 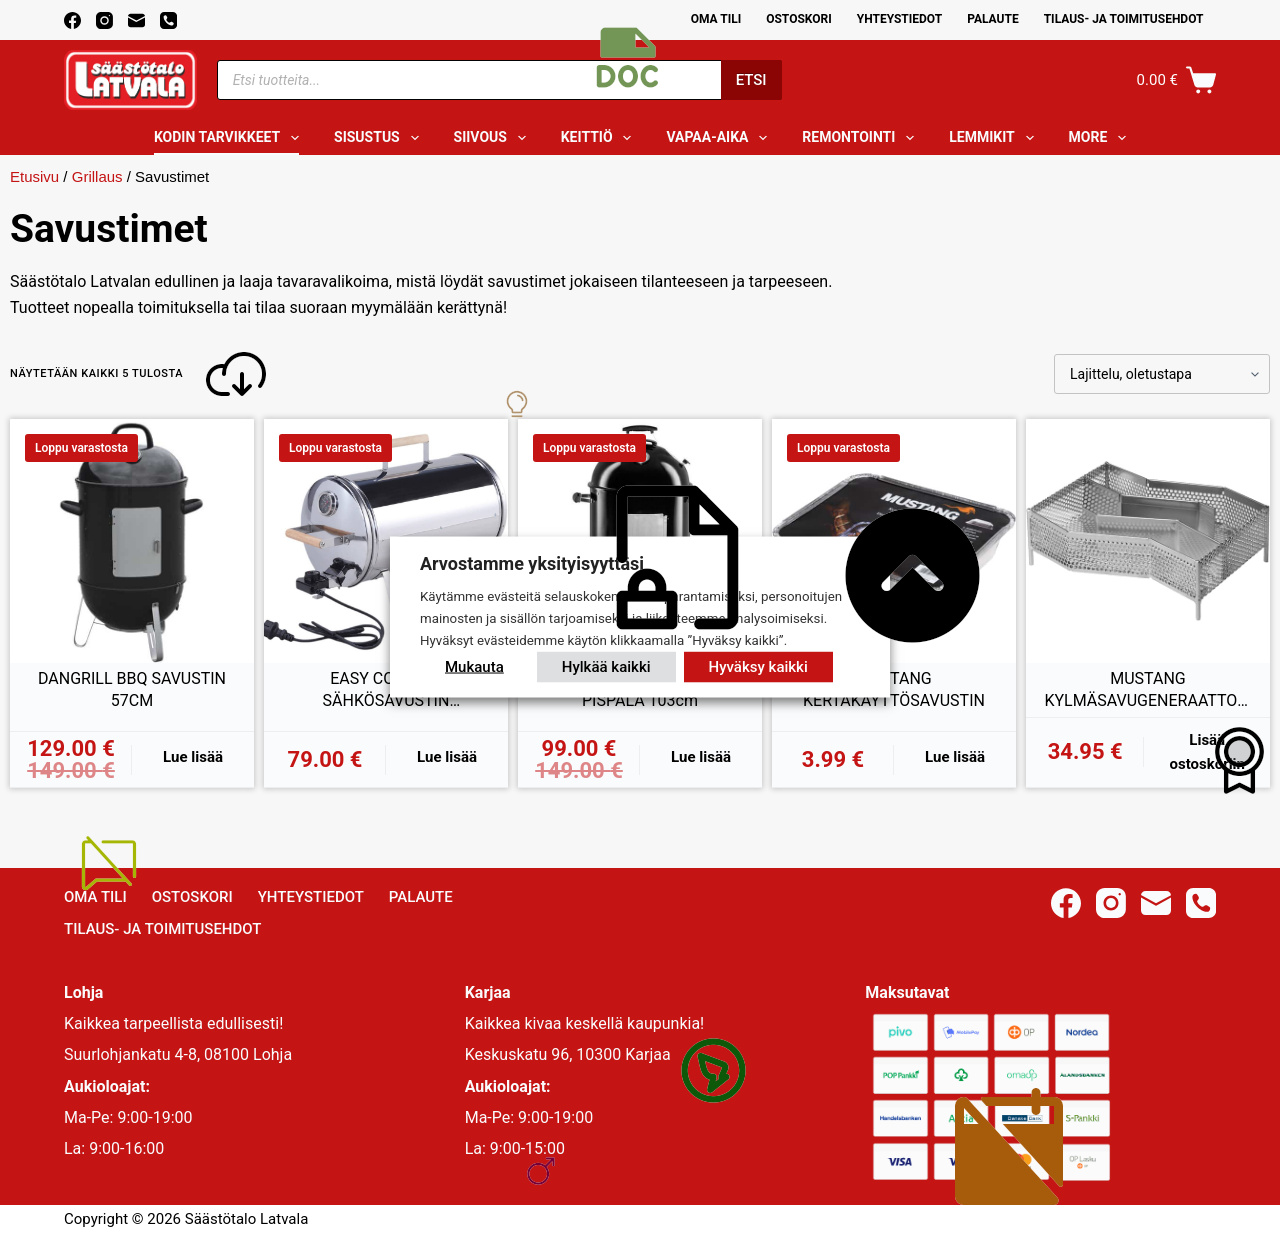 I want to click on indicates male gender selection, so click(x=541, y=1170).